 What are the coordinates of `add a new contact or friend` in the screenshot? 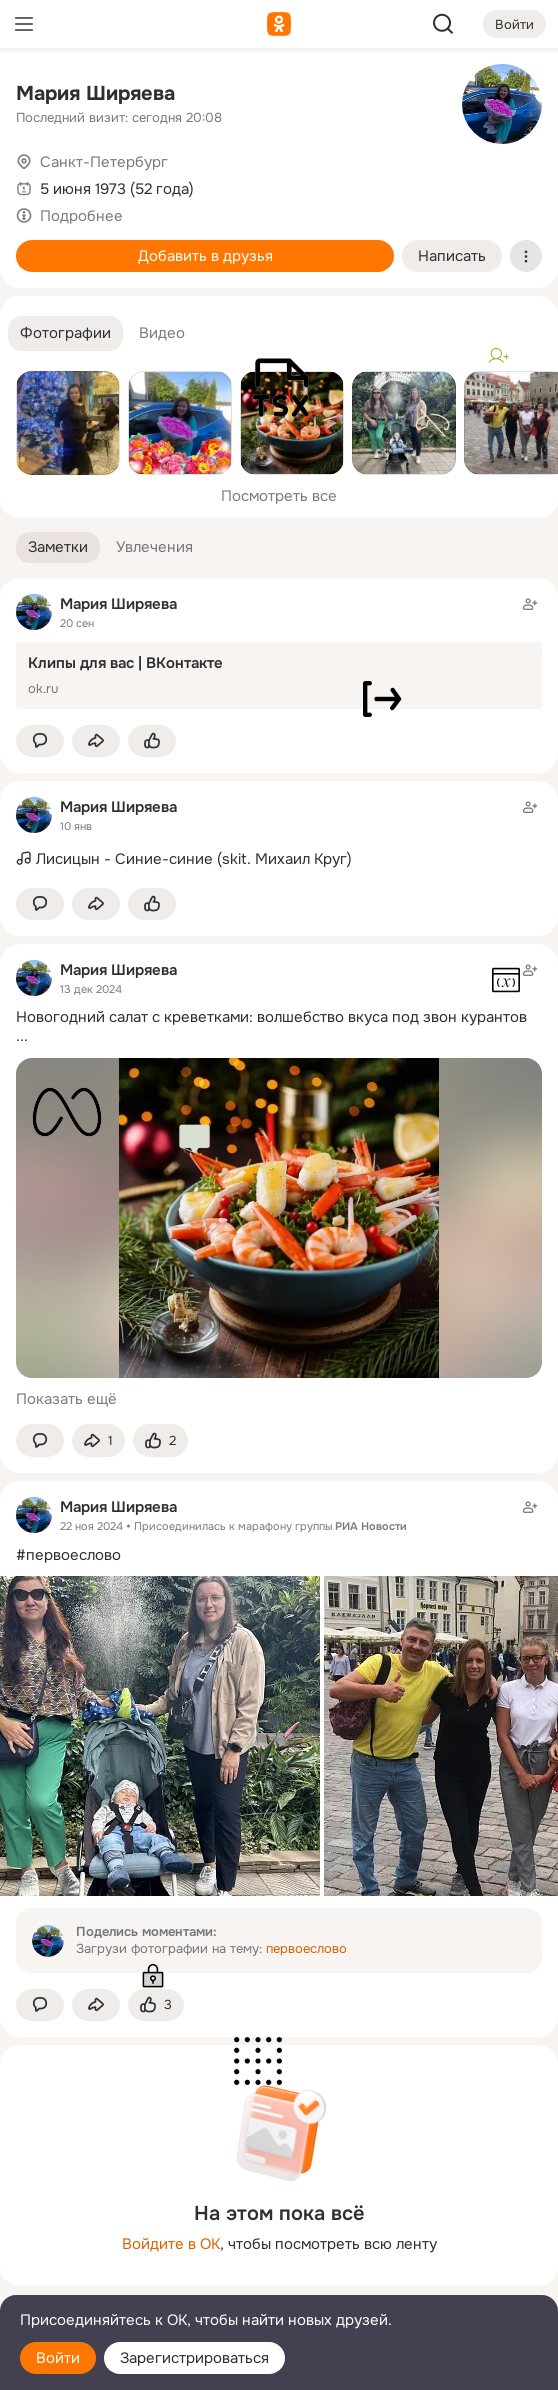 It's located at (498, 356).